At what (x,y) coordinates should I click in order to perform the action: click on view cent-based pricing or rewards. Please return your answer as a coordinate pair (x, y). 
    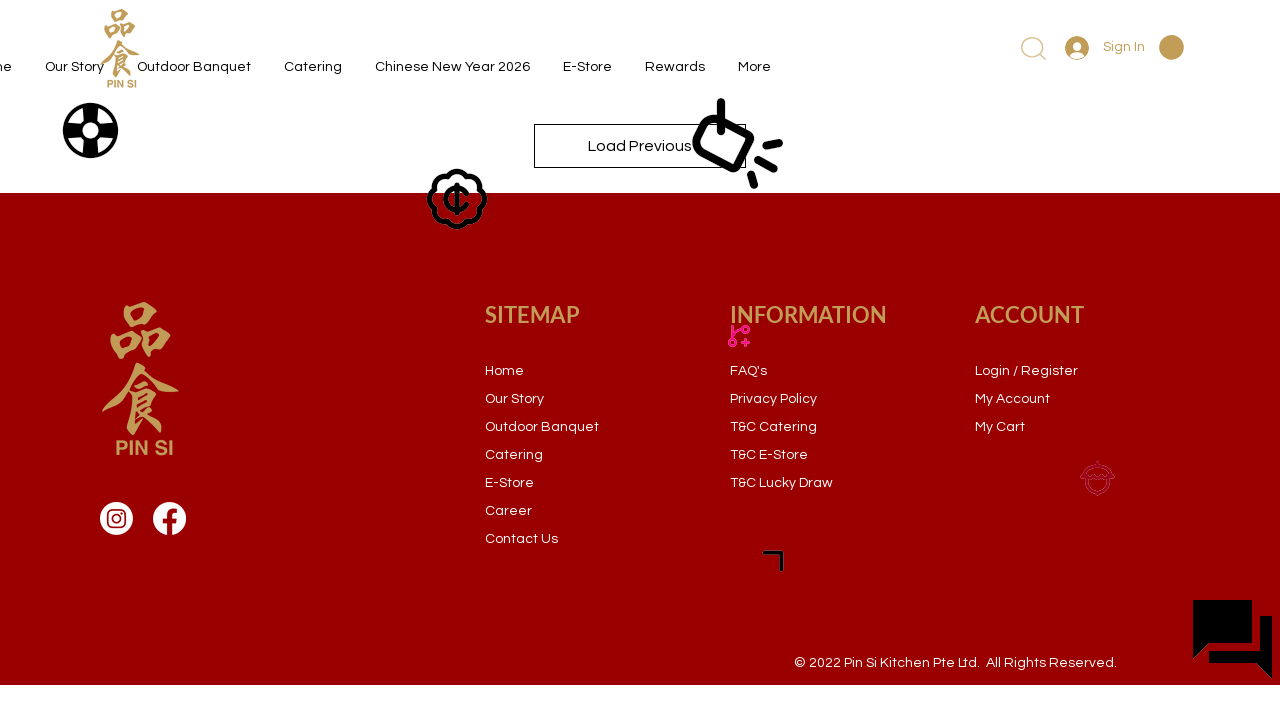
    Looking at the image, I should click on (457, 199).